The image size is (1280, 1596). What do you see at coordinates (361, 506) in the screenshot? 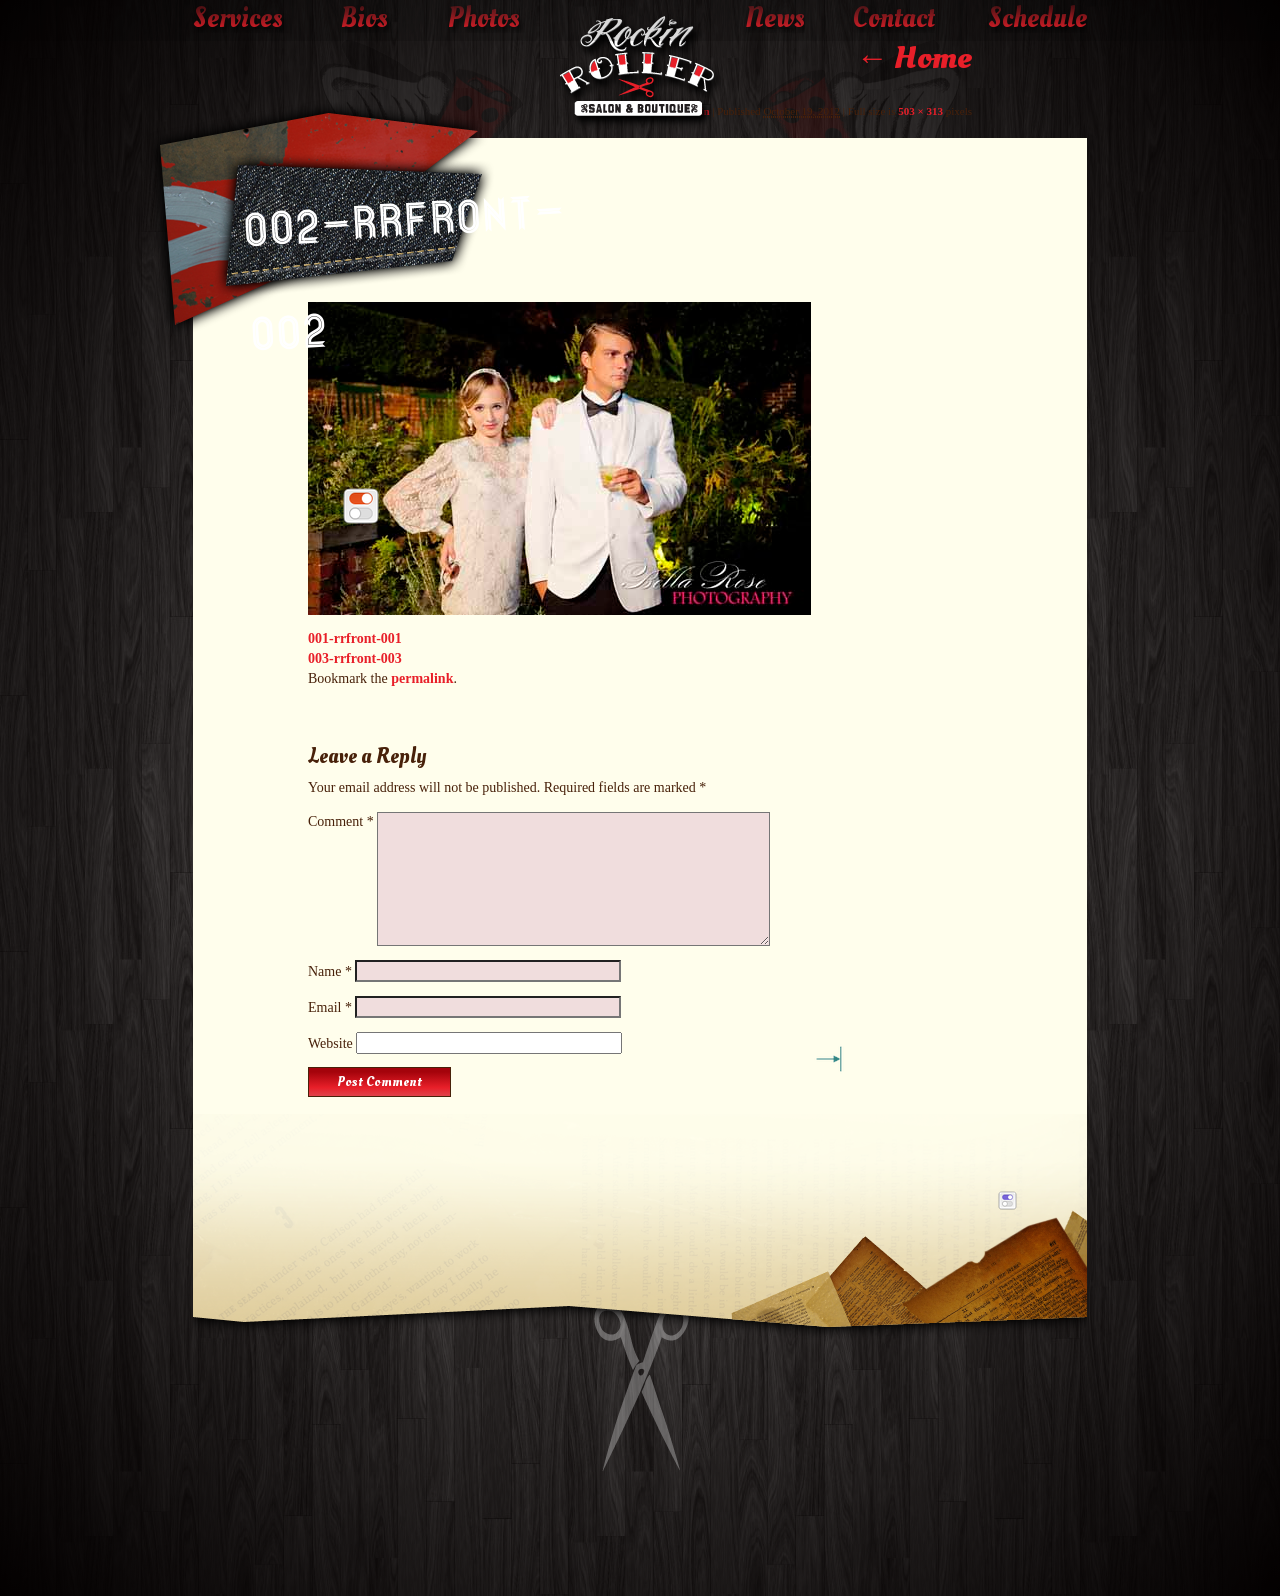
I see `open desktop preferences or settings` at bounding box center [361, 506].